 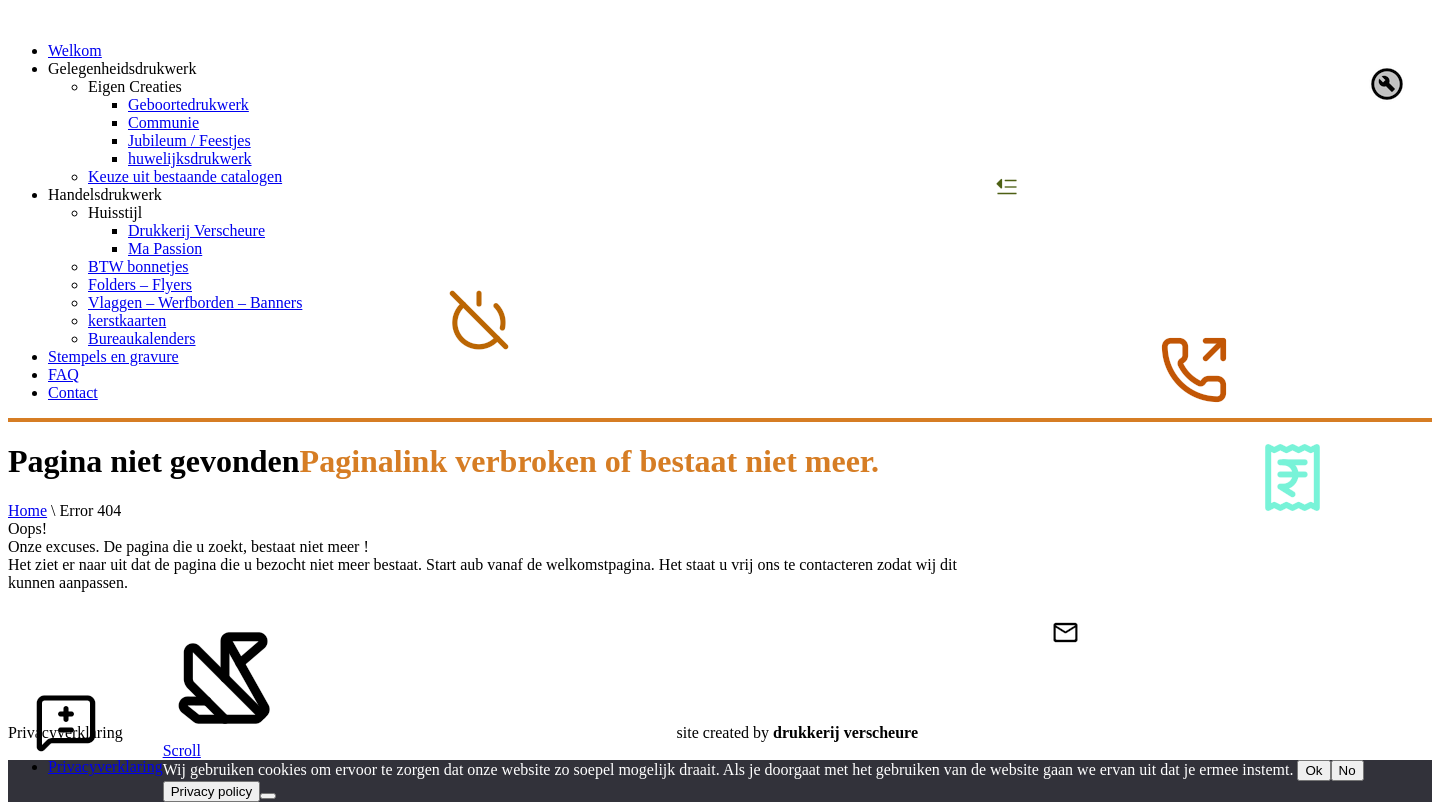 What do you see at coordinates (1065, 632) in the screenshot?
I see `open your email inbox` at bounding box center [1065, 632].